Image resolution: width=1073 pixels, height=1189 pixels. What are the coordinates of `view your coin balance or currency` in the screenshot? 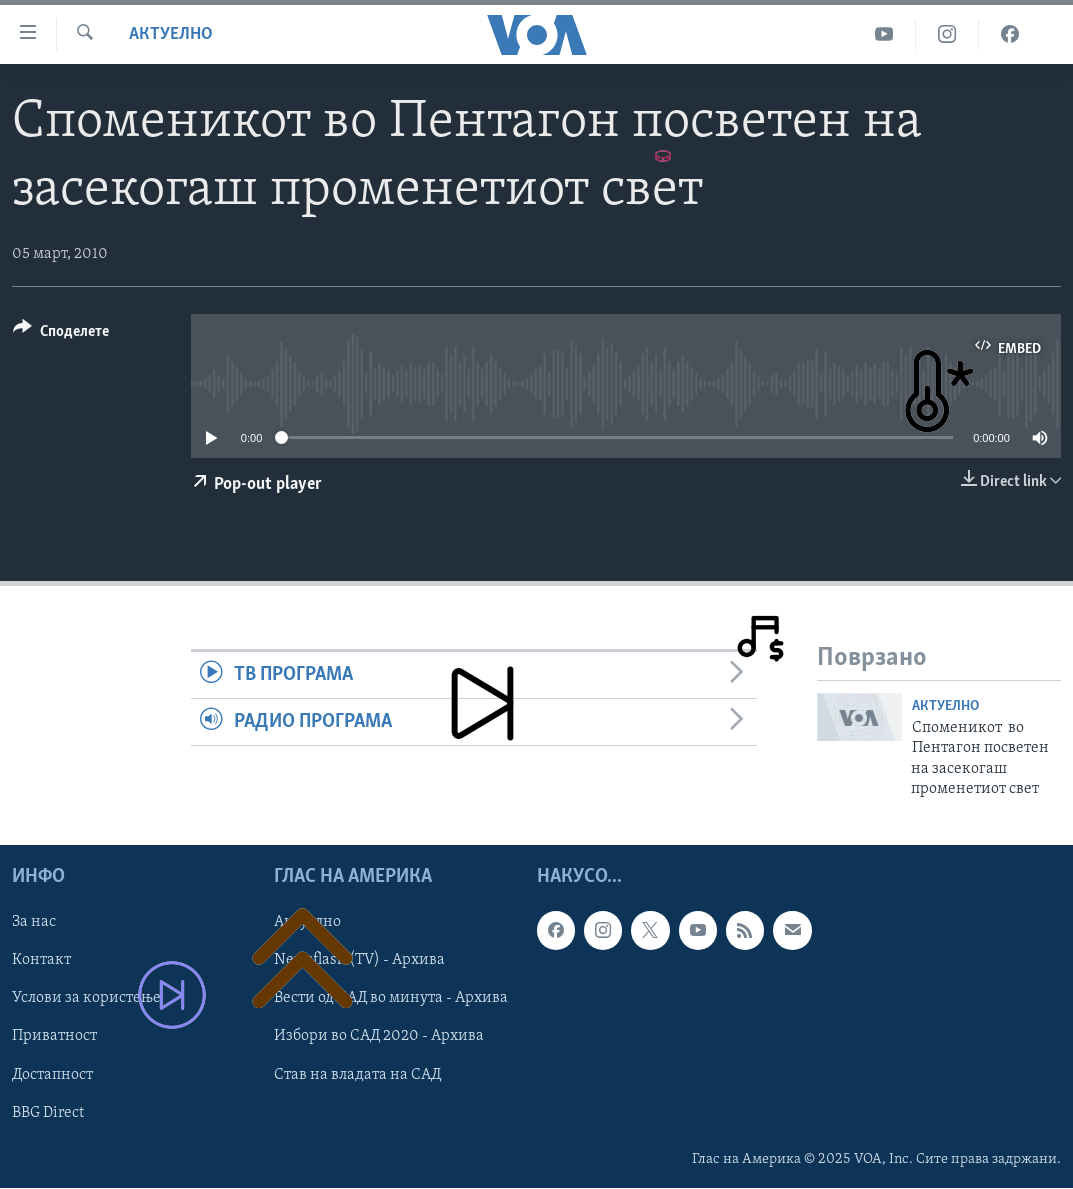 It's located at (663, 156).